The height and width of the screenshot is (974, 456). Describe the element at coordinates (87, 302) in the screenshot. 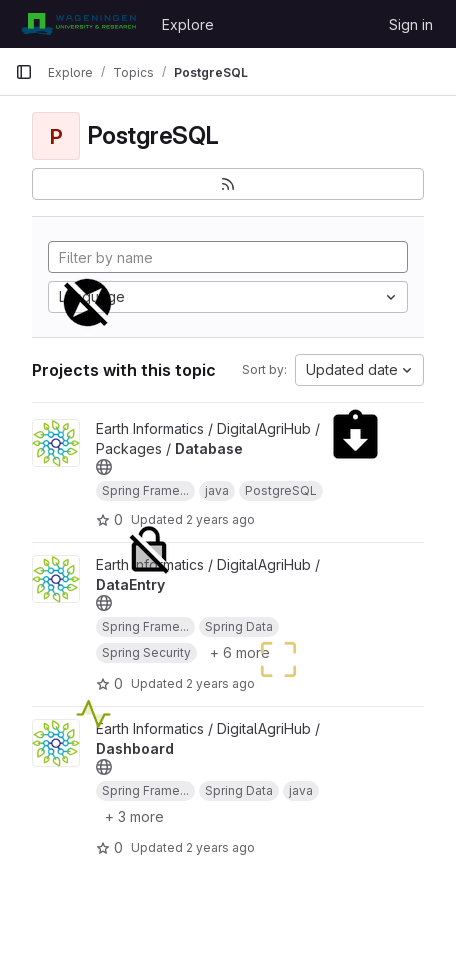

I see `disable compass or navigation mode` at that location.